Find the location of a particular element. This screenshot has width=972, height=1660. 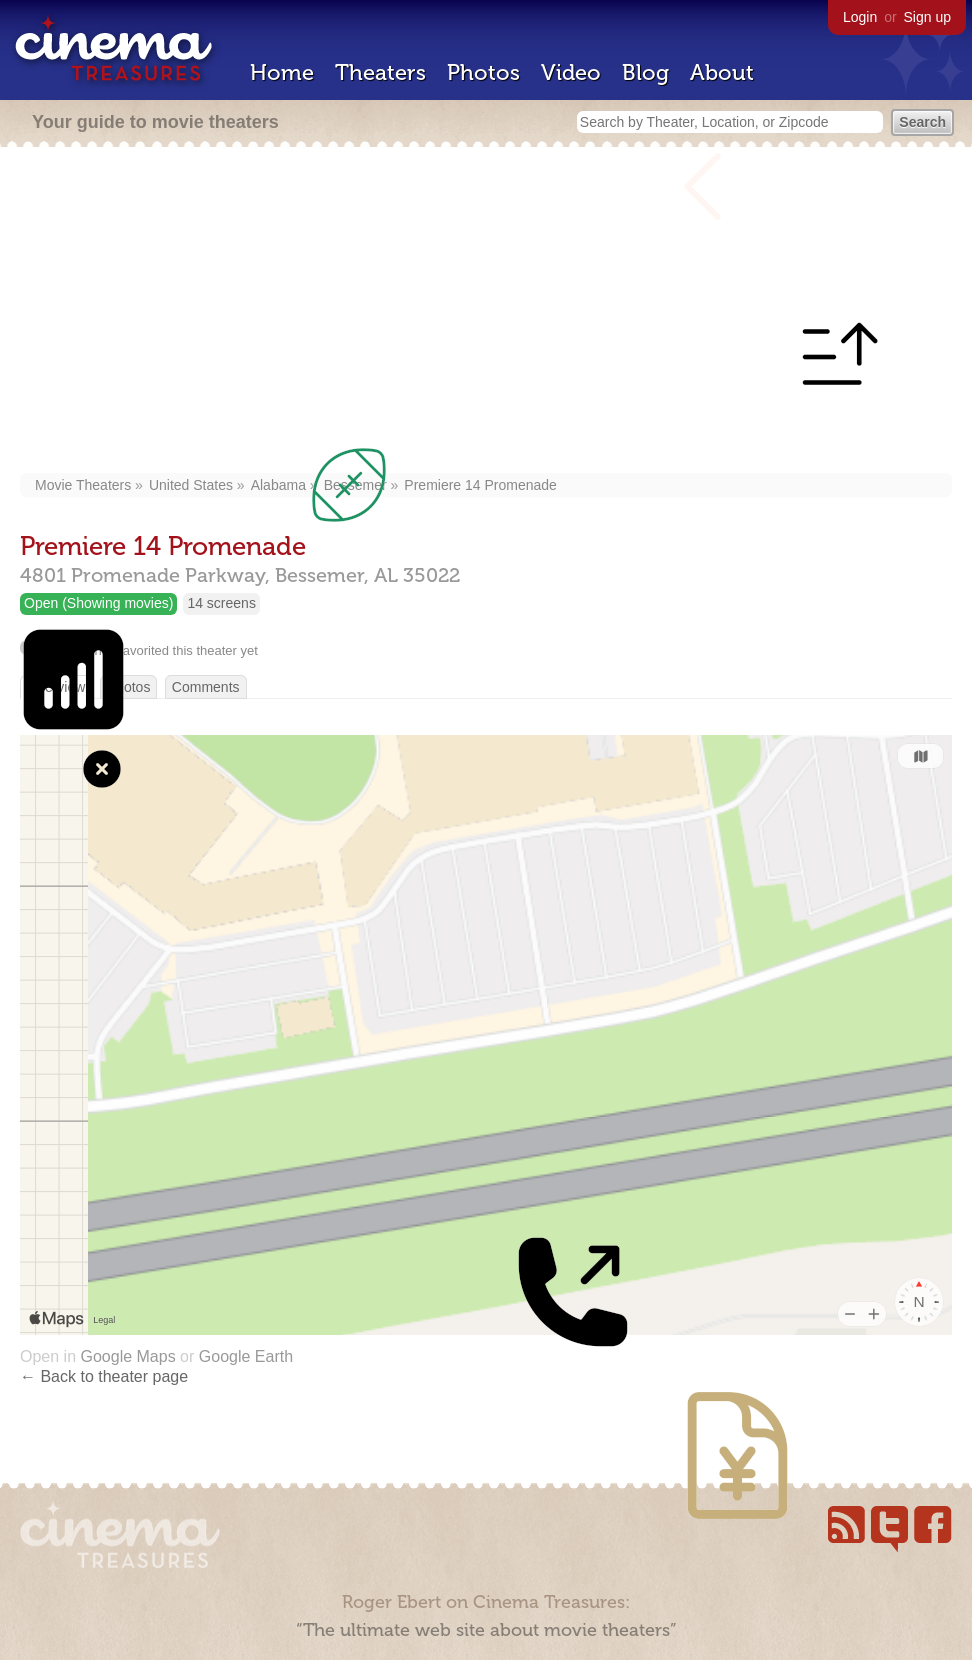

access sports scores and updates is located at coordinates (349, 485).